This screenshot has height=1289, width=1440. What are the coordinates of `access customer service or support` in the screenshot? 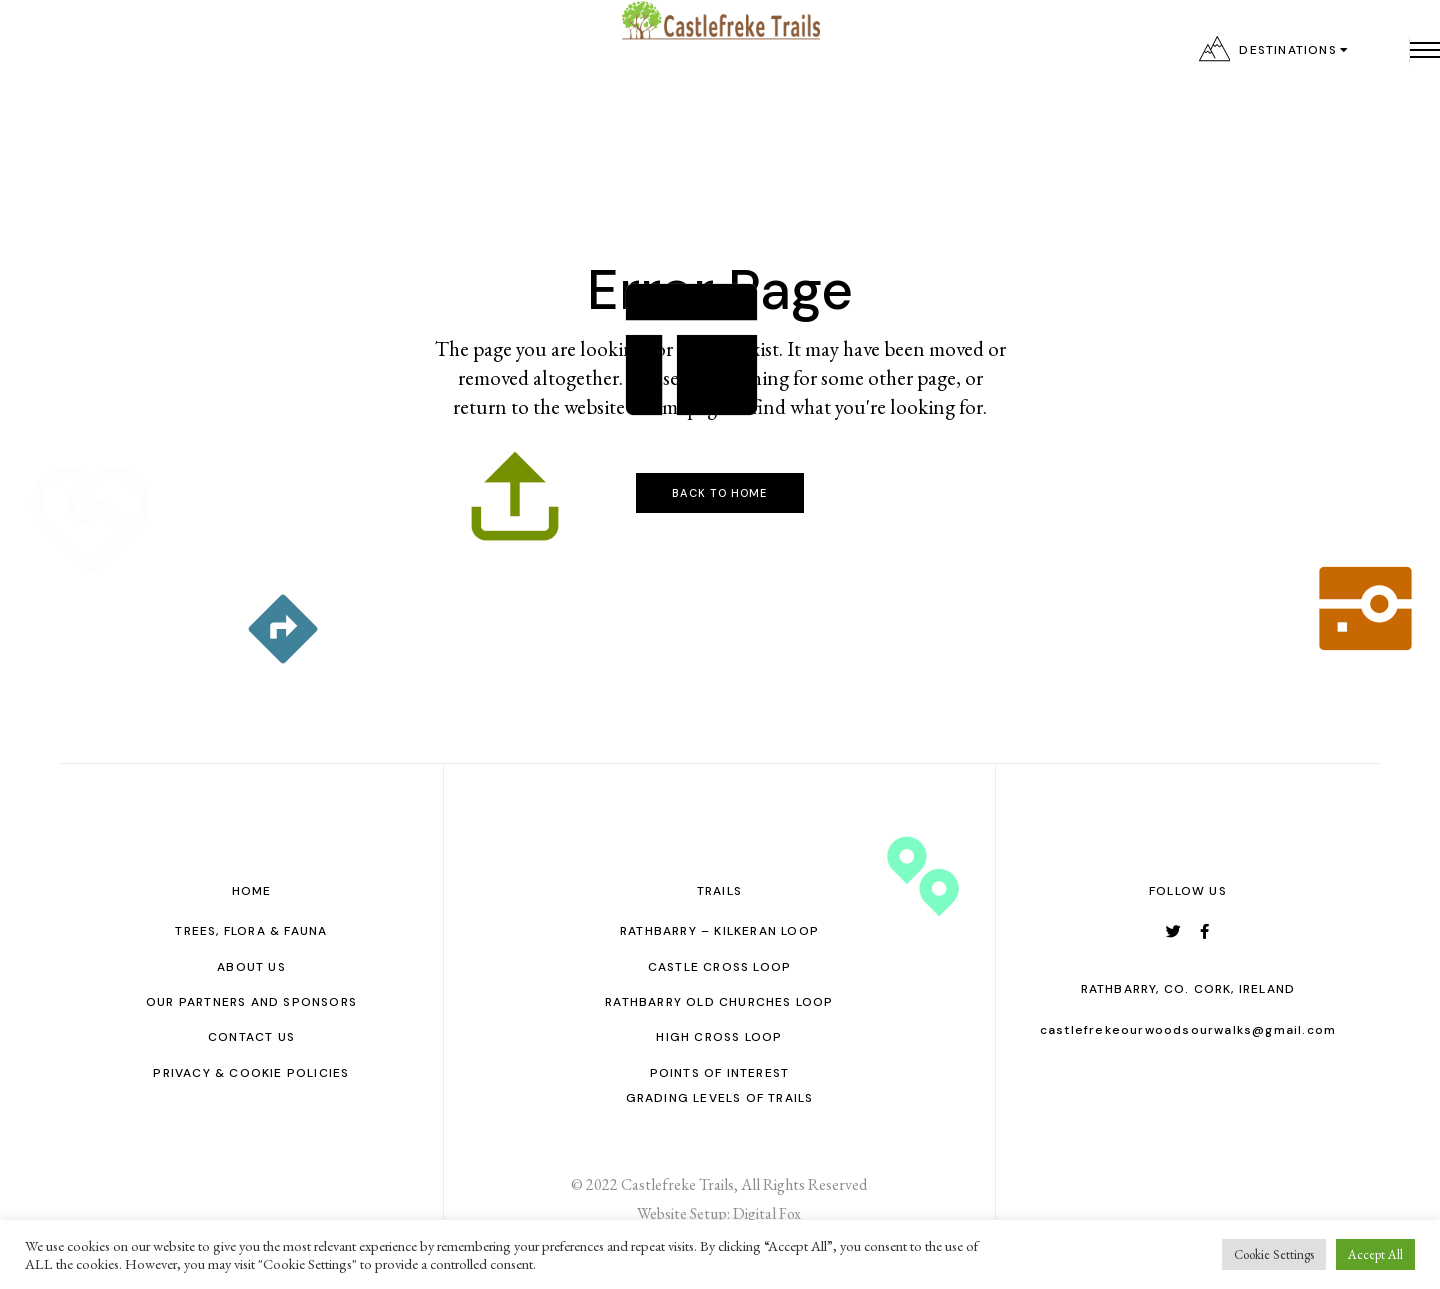 It's located at (90, 519).